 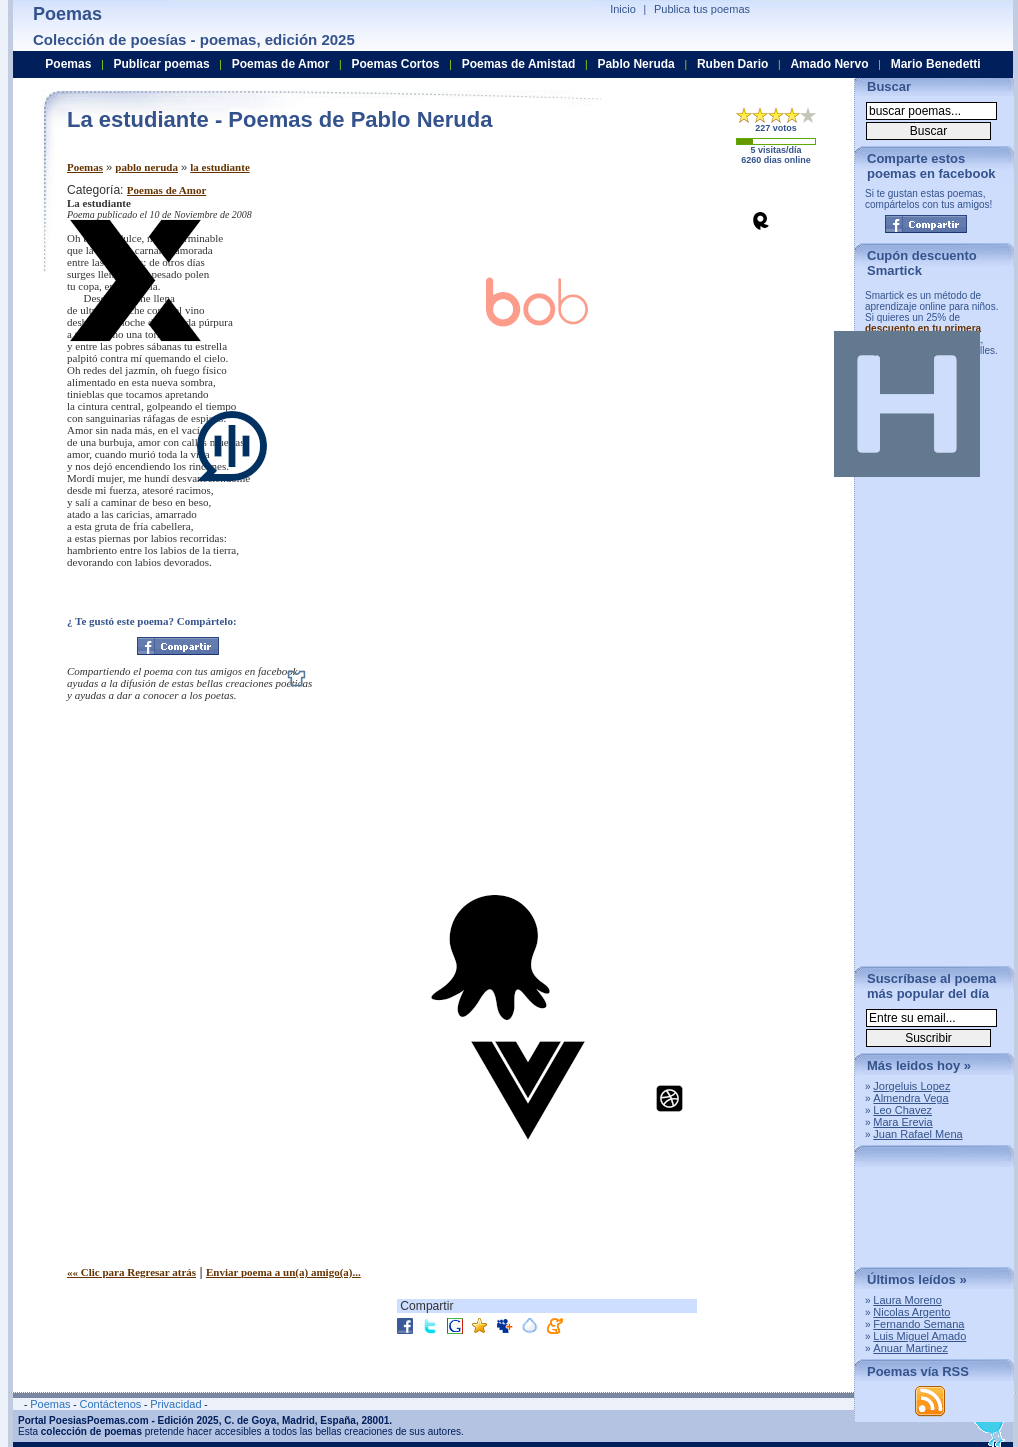 What do you see at coordinates (537, 302) in the screenshot?
I see `open the HiBob HR platform` at bounding box center [537, 302].